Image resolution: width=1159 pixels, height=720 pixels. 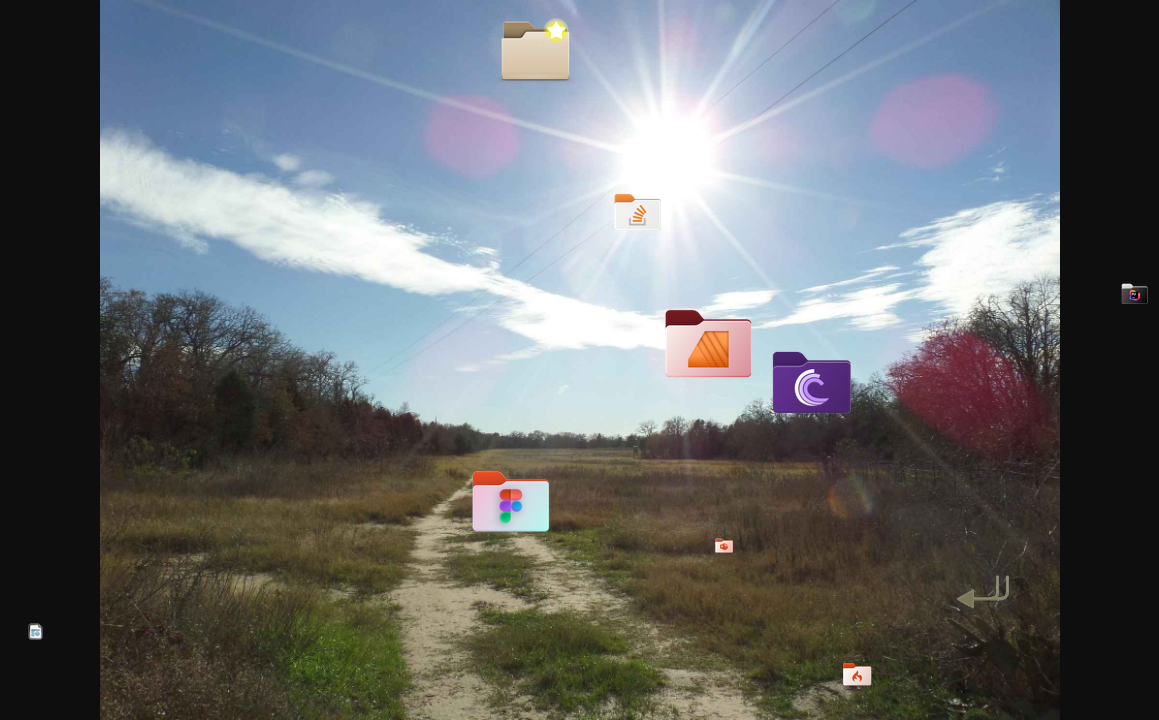 What do you see at coordinates (1134, 294) in the screenshot?
I see `open jetbrains projector project folder` at bounding box center [1134, 294].